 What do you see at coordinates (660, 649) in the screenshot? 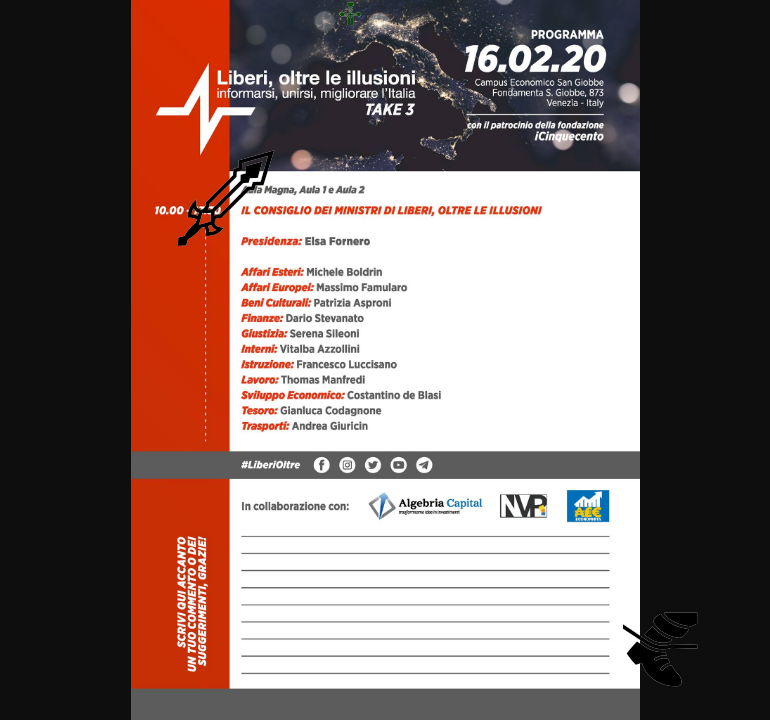
I see `indicates a trap or hazard in gameplay` at bounding box center [660, 649].